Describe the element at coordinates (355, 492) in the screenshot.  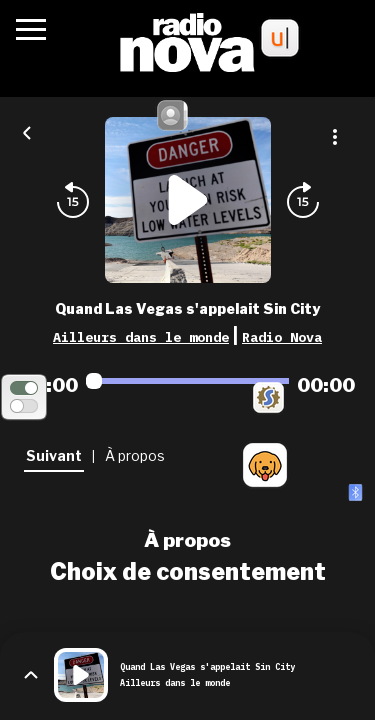
I see `open bluetooth settings` at that location.